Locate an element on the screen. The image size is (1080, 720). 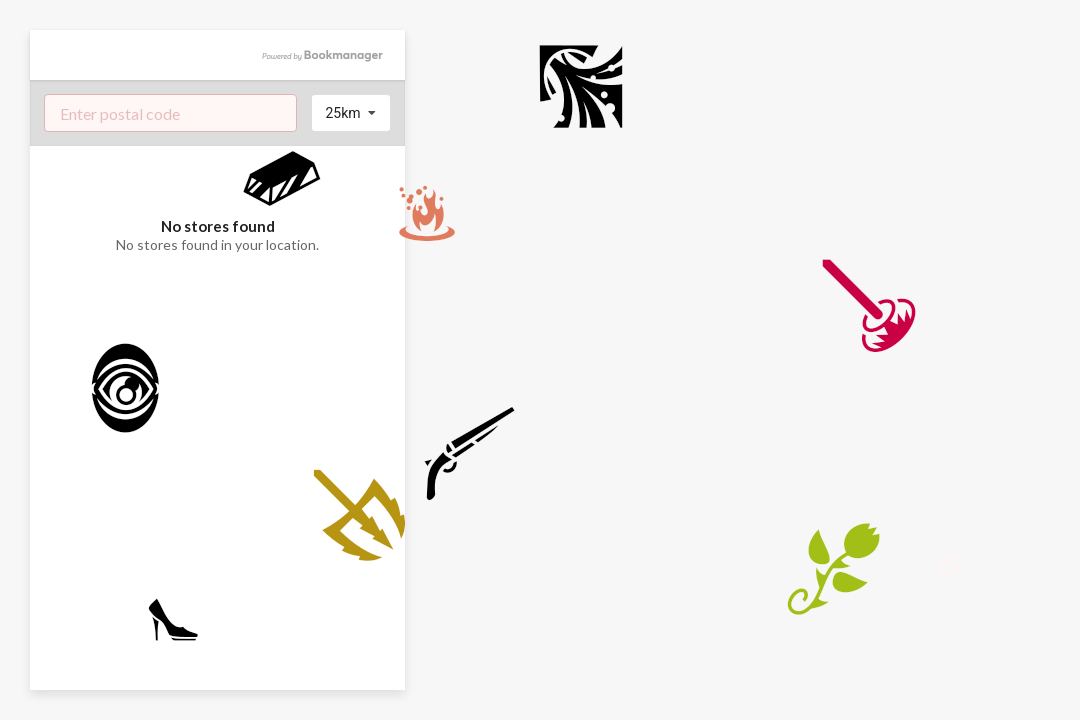
browse women's footwear category is located at coordinates (173, 619).